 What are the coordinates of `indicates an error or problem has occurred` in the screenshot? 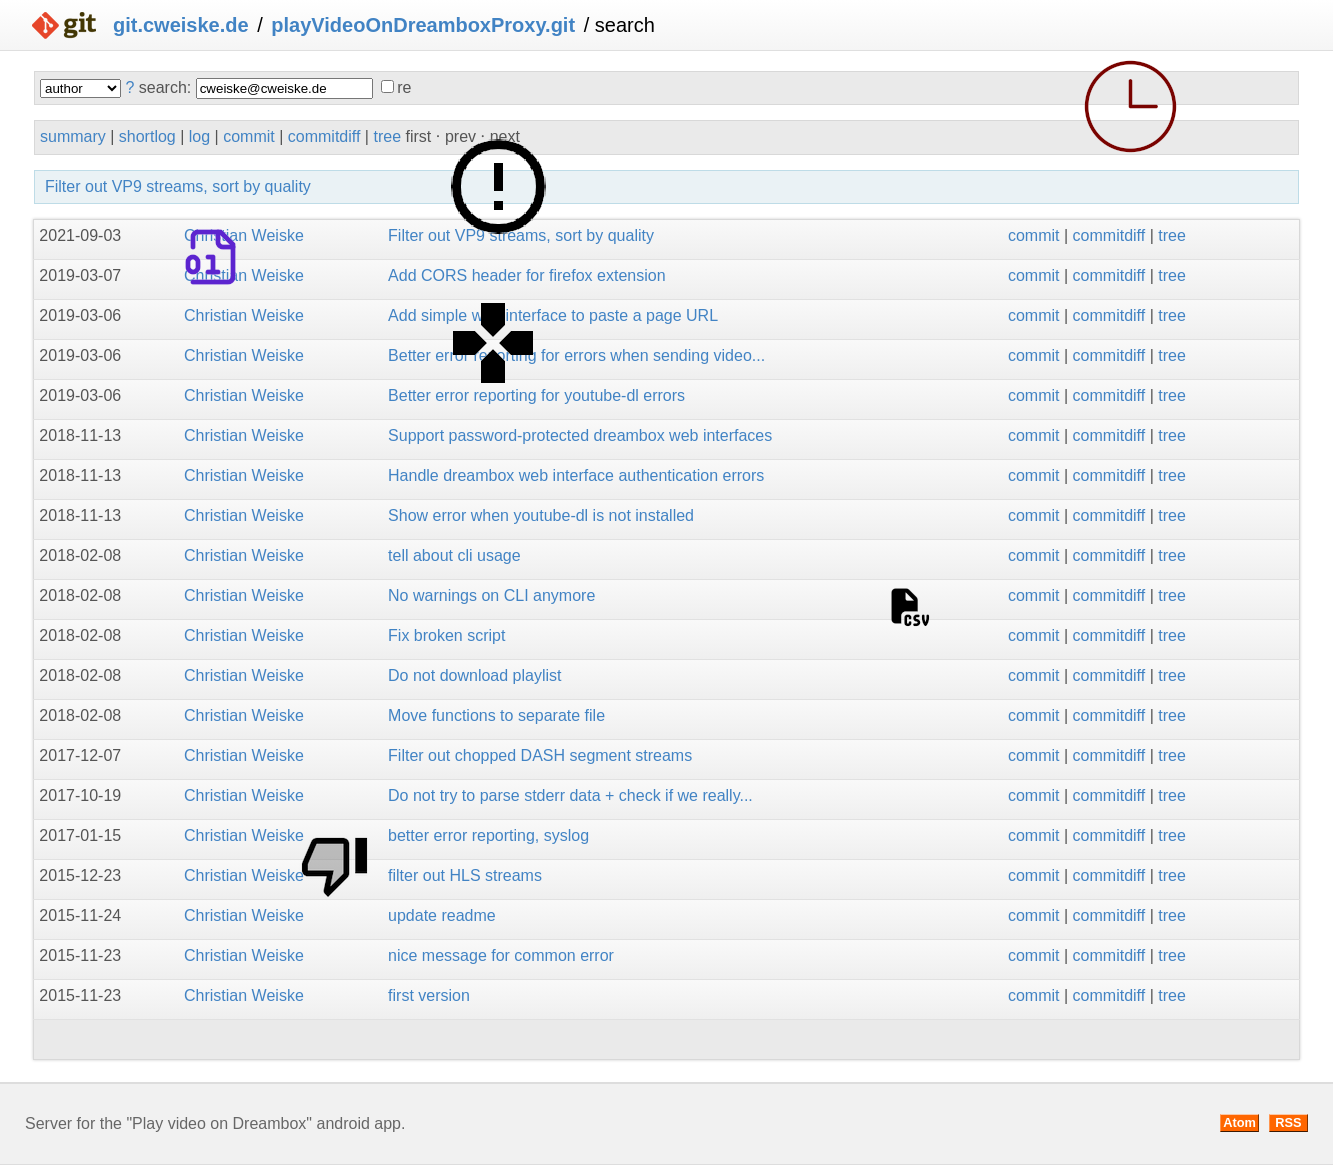 It's located at (498, 186).